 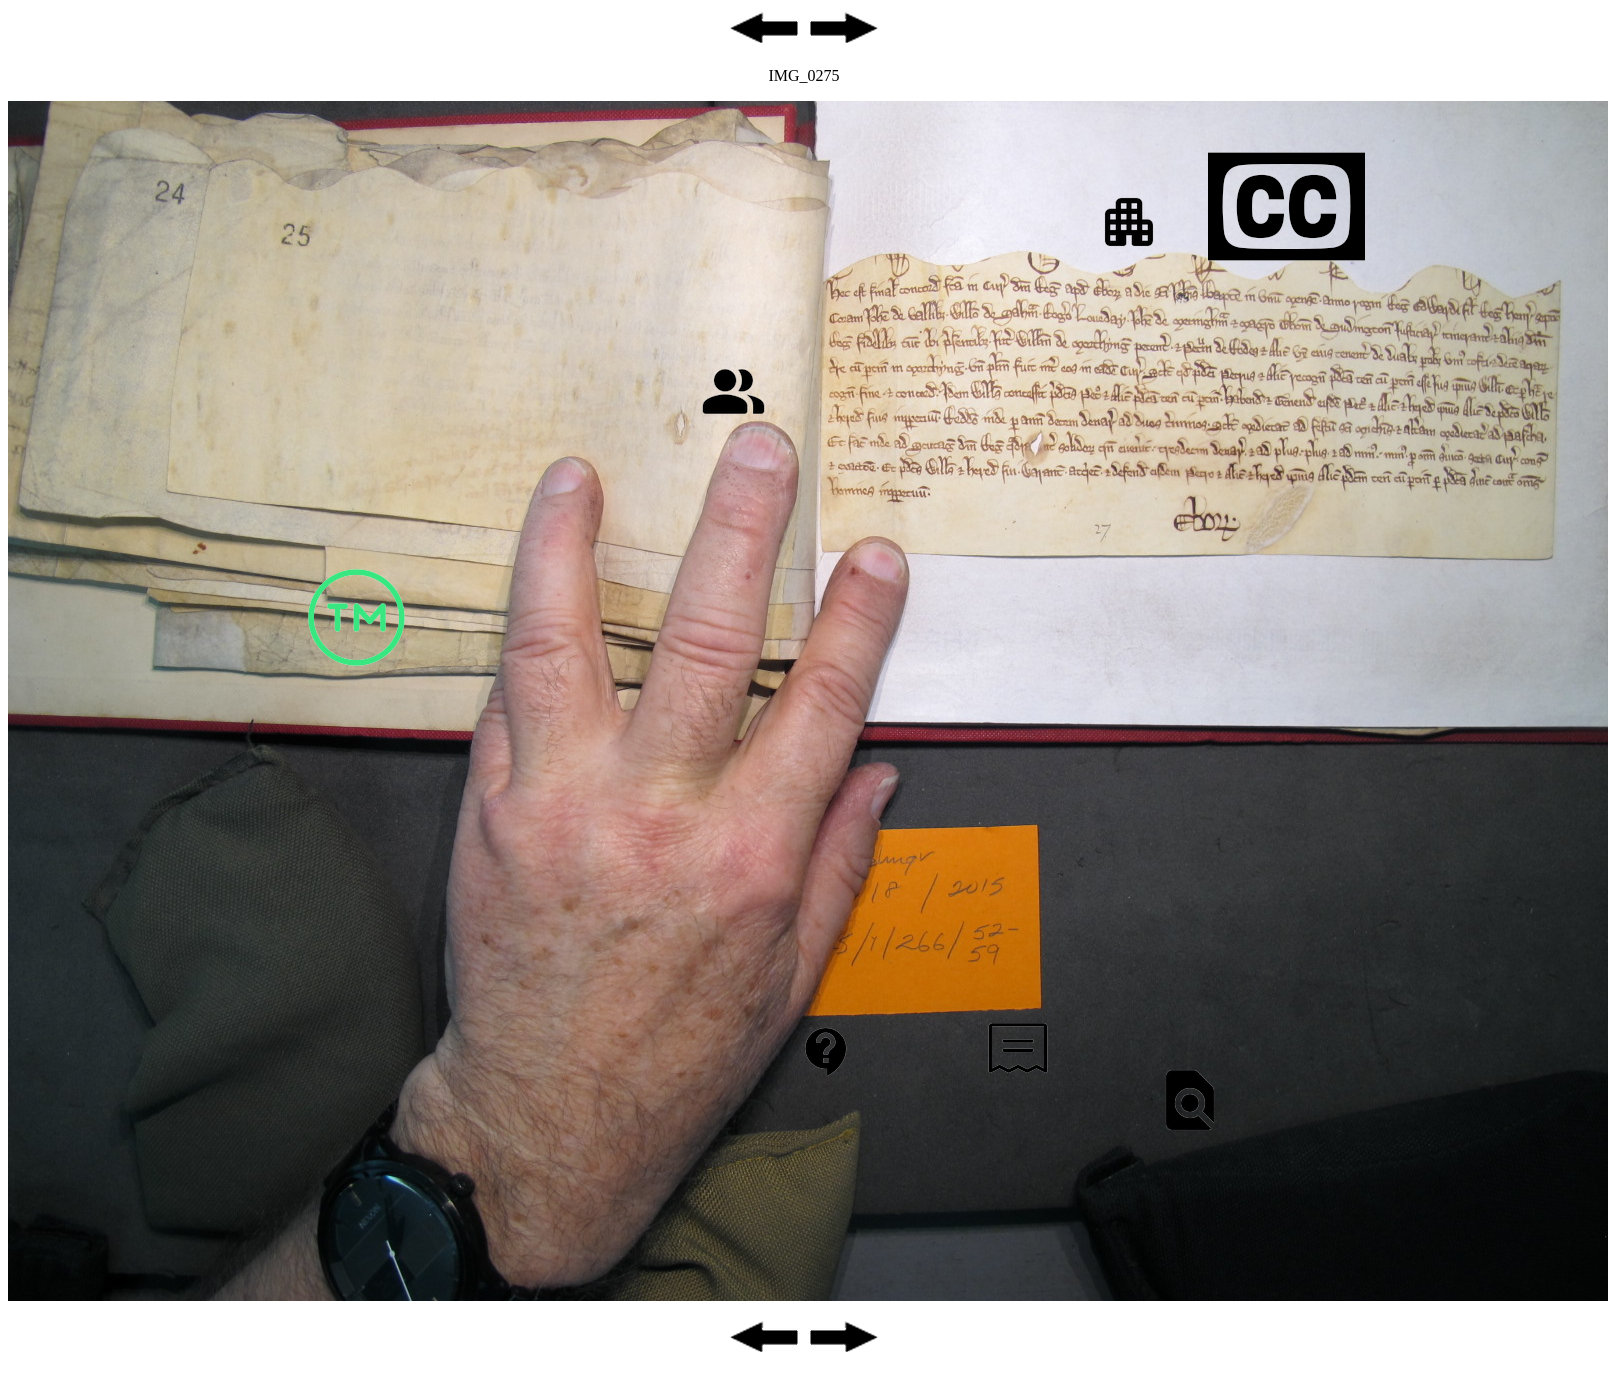 I want to click on view contacts or people list, so click(x=733, y=391).